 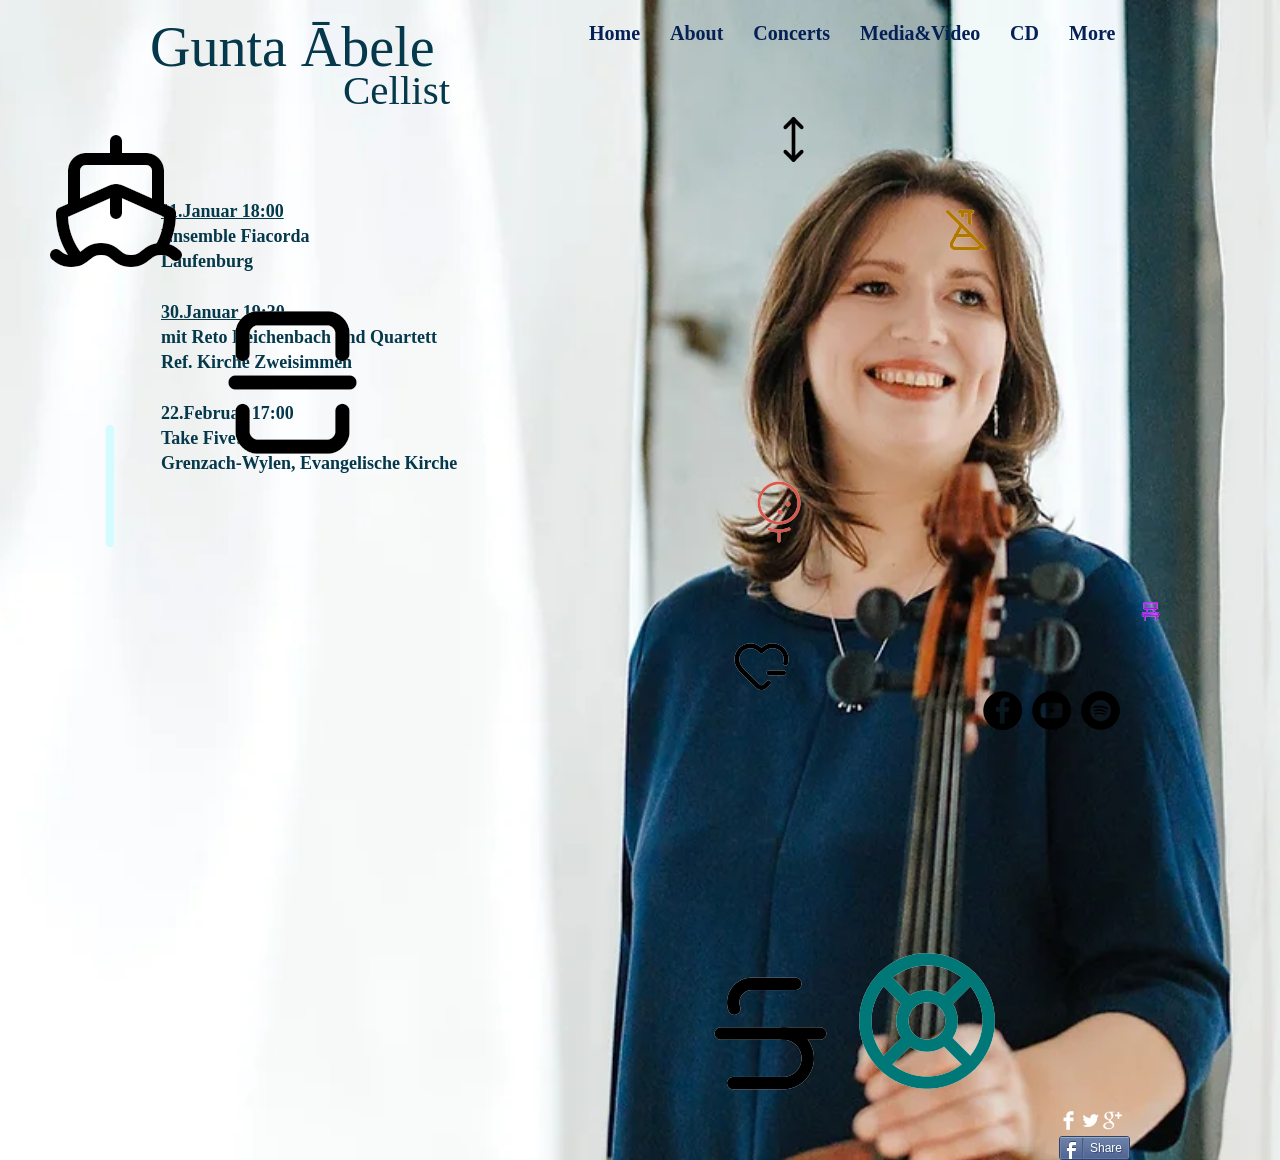 What do you see at coordinates (110, 486) in the screenshot?
I see `vertical divider or separator between UI elements` at bounding box center [110, 486].